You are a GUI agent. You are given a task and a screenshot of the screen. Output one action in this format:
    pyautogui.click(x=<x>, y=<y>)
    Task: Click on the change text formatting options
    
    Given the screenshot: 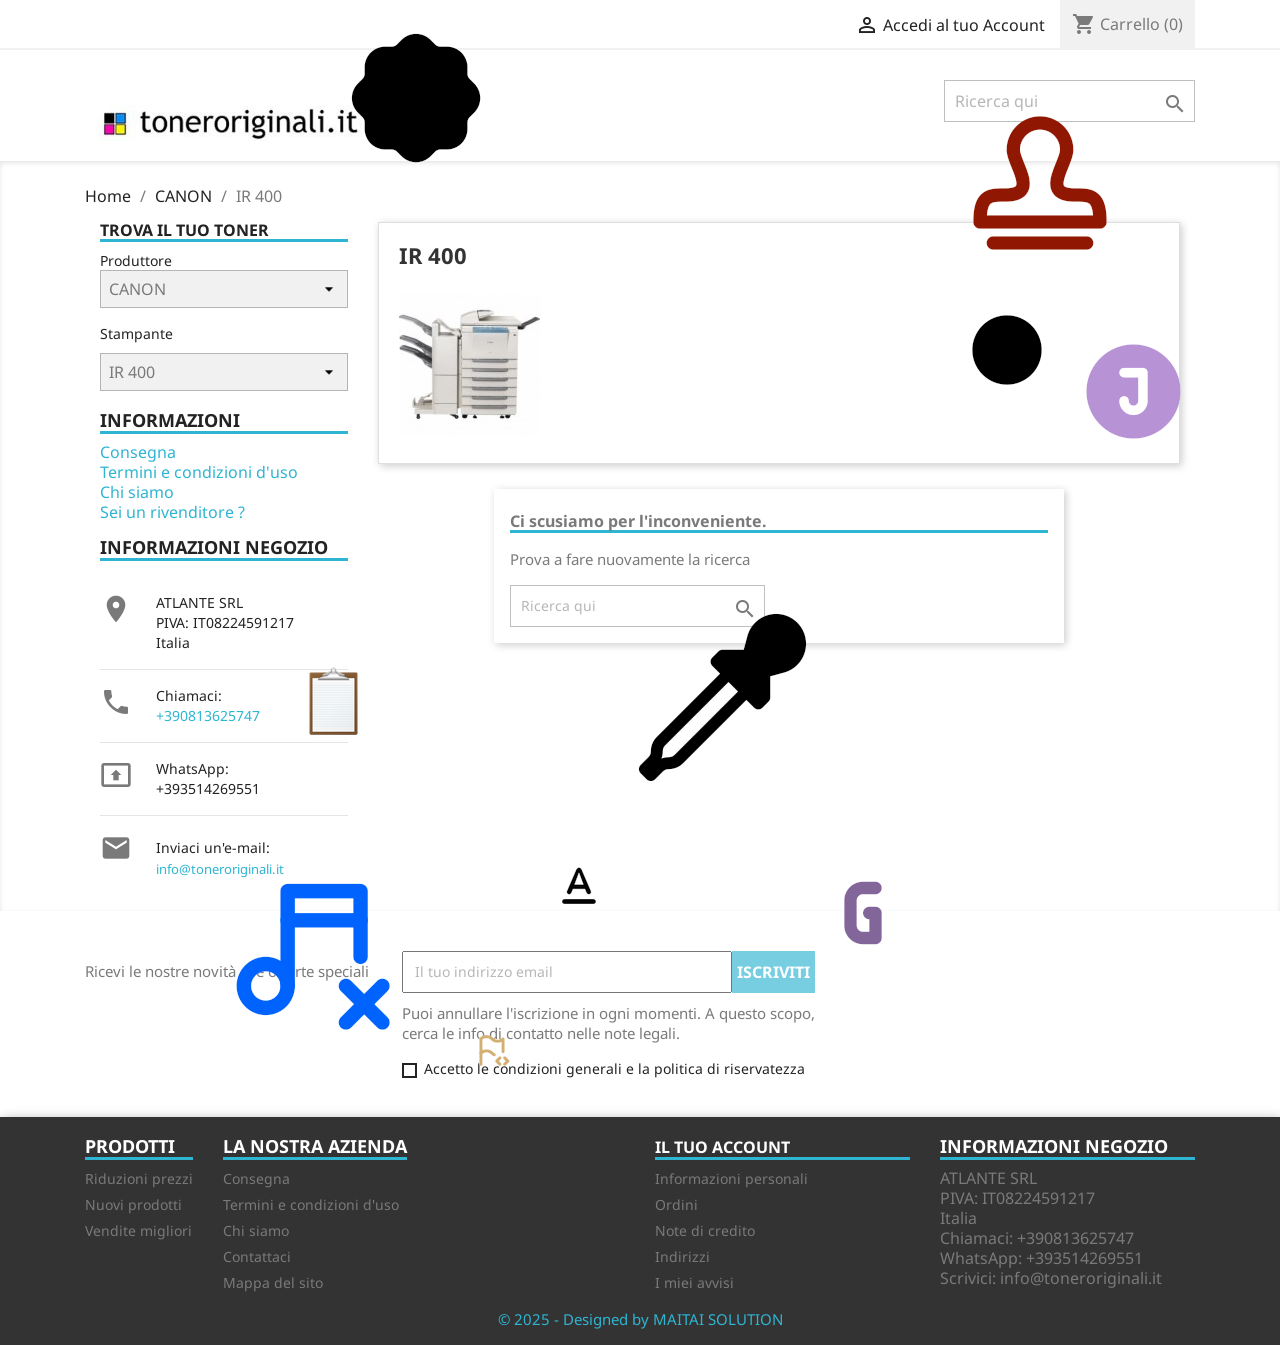 What is the action you would take?
    pyautogui.click(x=579, y=887)
    